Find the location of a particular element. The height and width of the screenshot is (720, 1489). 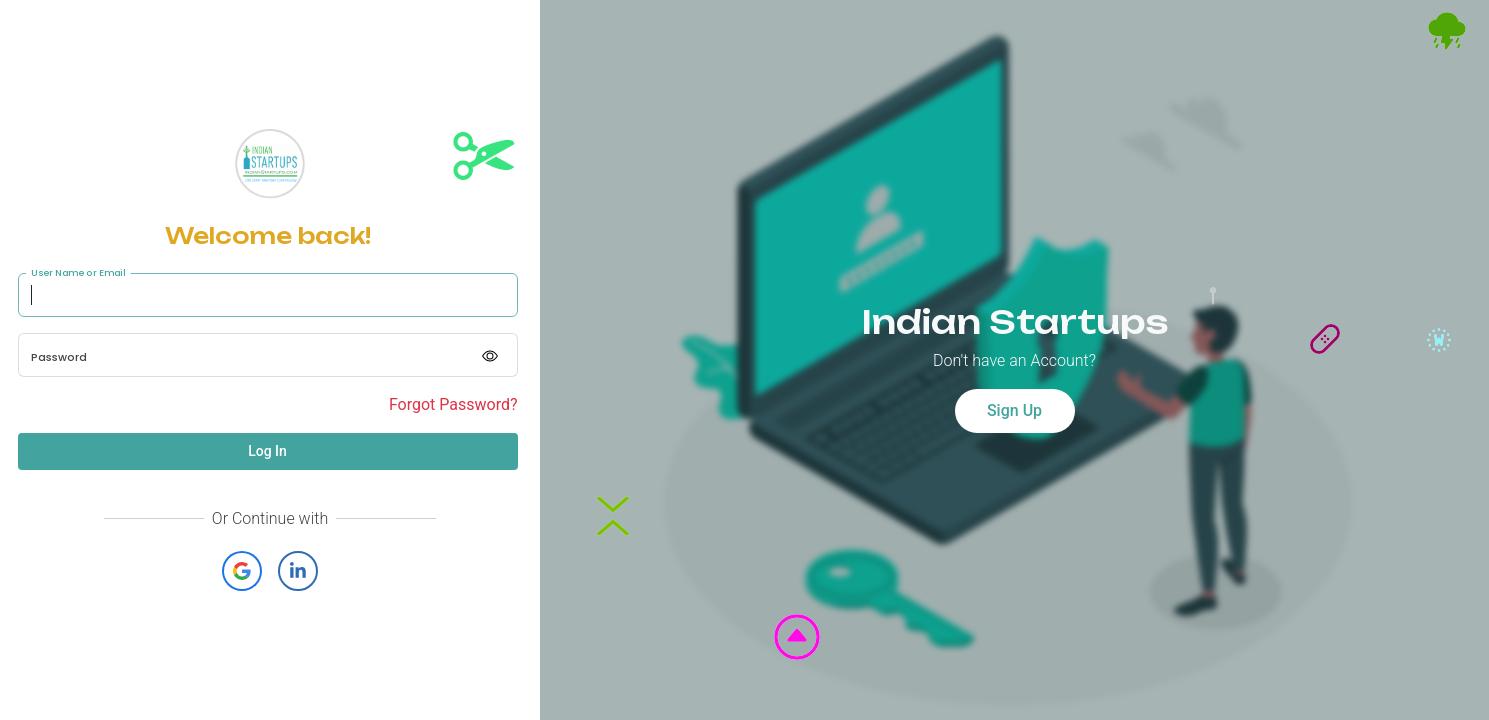

access health or medical settings is located at coordinates (1325, 339).